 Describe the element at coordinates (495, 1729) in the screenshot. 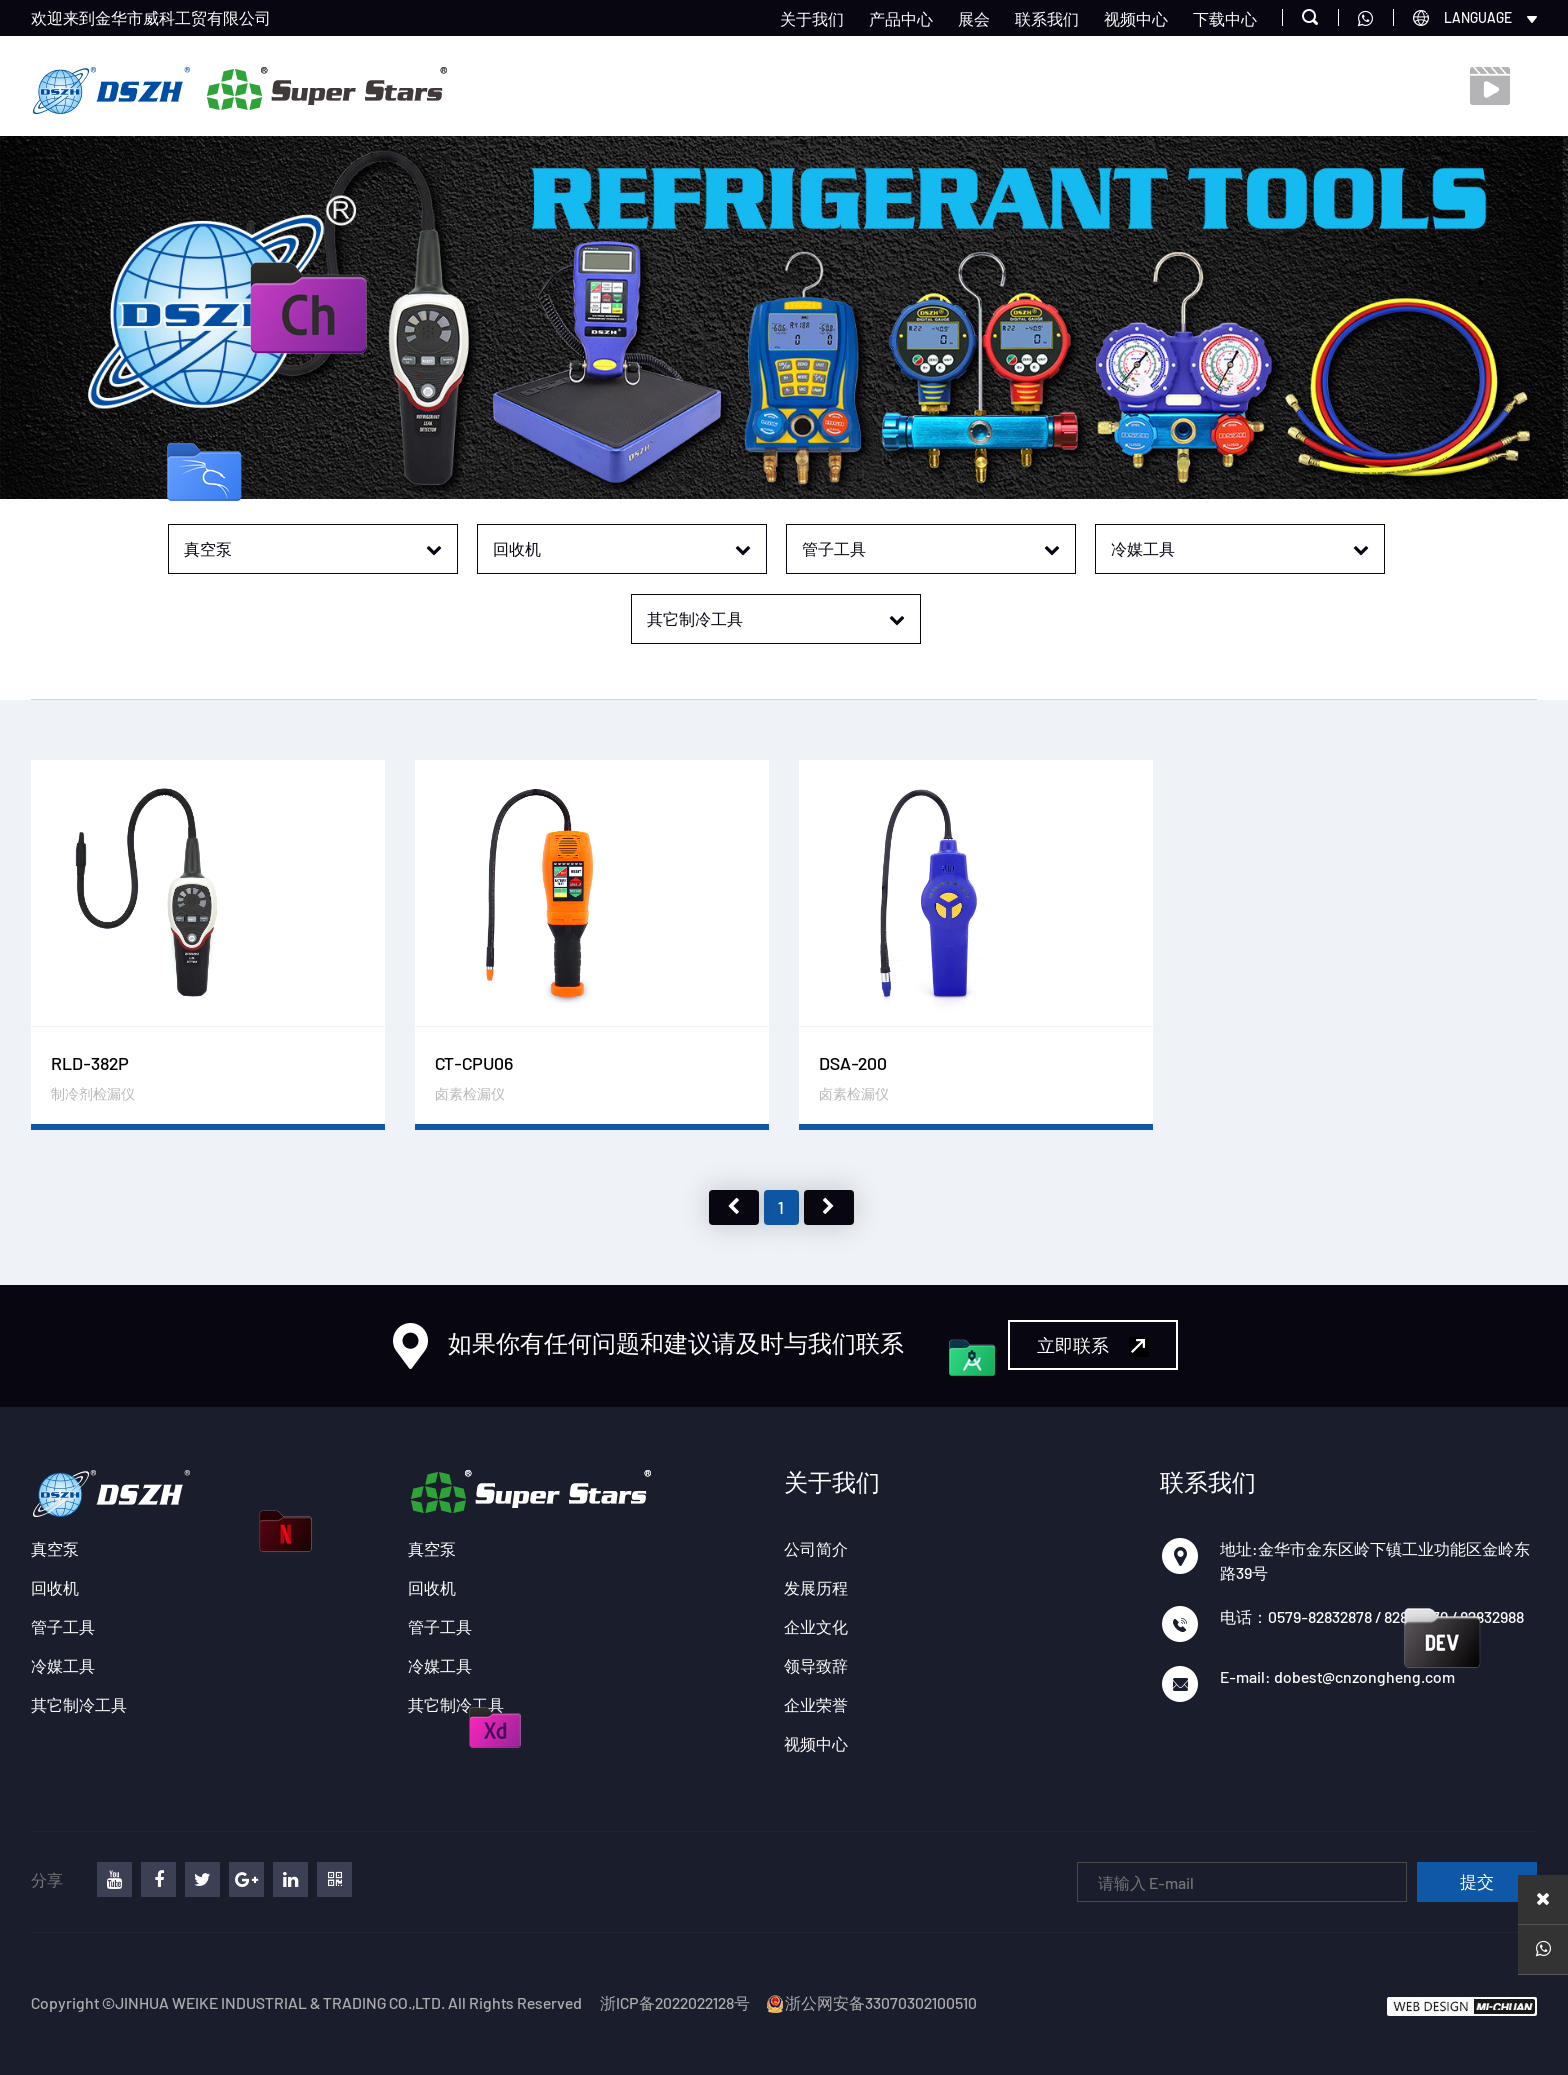

I see `open folder containing Adobe XD project files` at that location.